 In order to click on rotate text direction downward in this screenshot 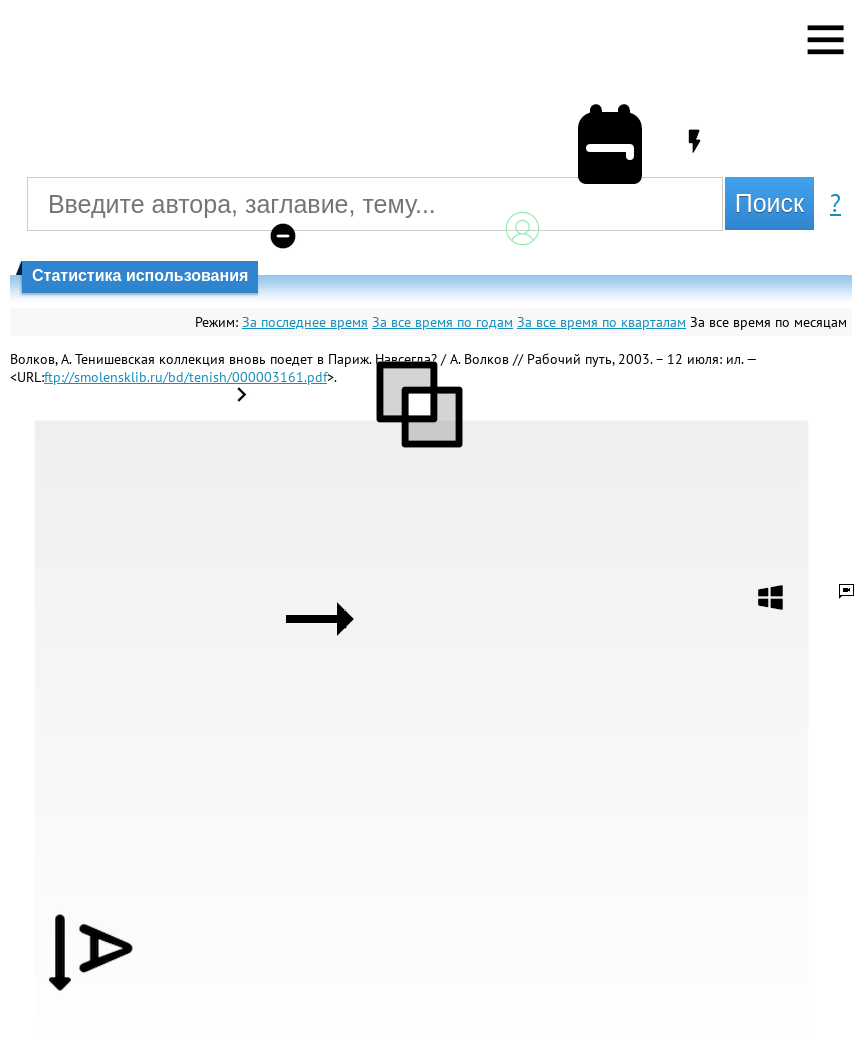, I will do `click(89, 953)`.